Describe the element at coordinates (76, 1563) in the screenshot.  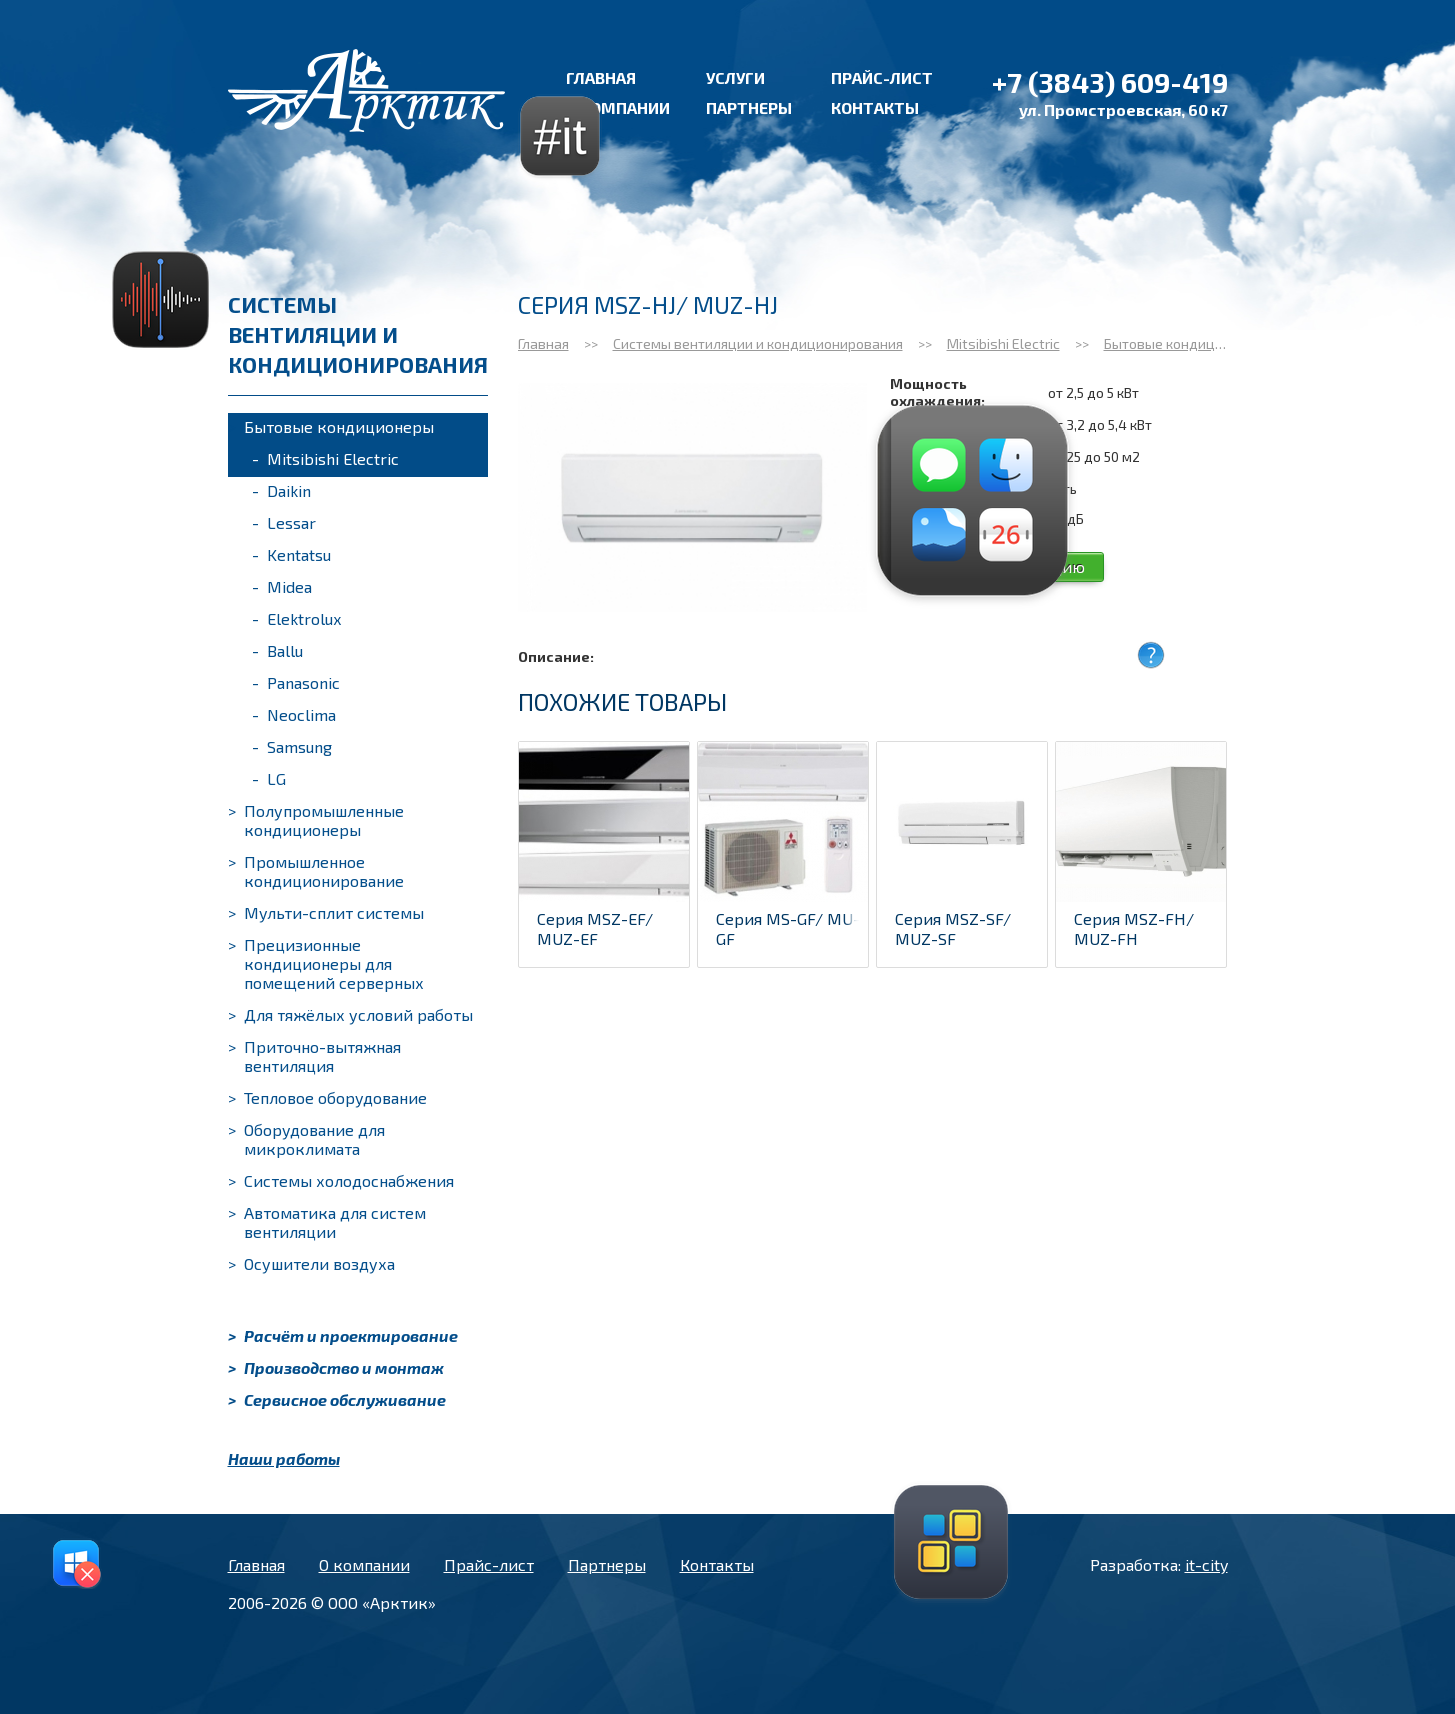
I see `uninstall windows applications running through wine` at that location.